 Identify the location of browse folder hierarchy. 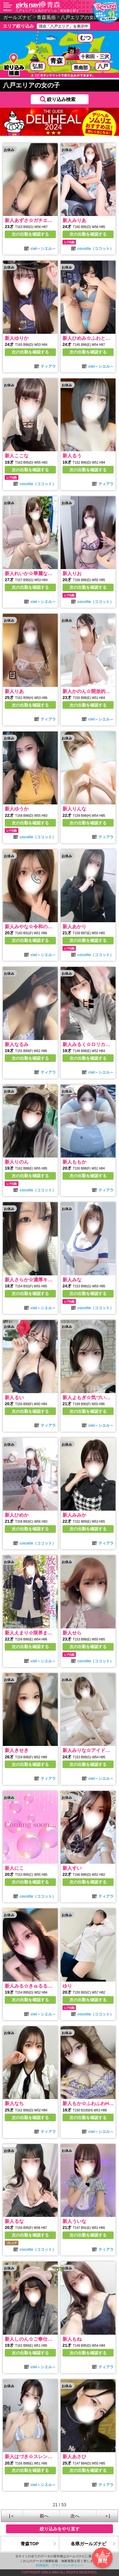
(89, 1004).